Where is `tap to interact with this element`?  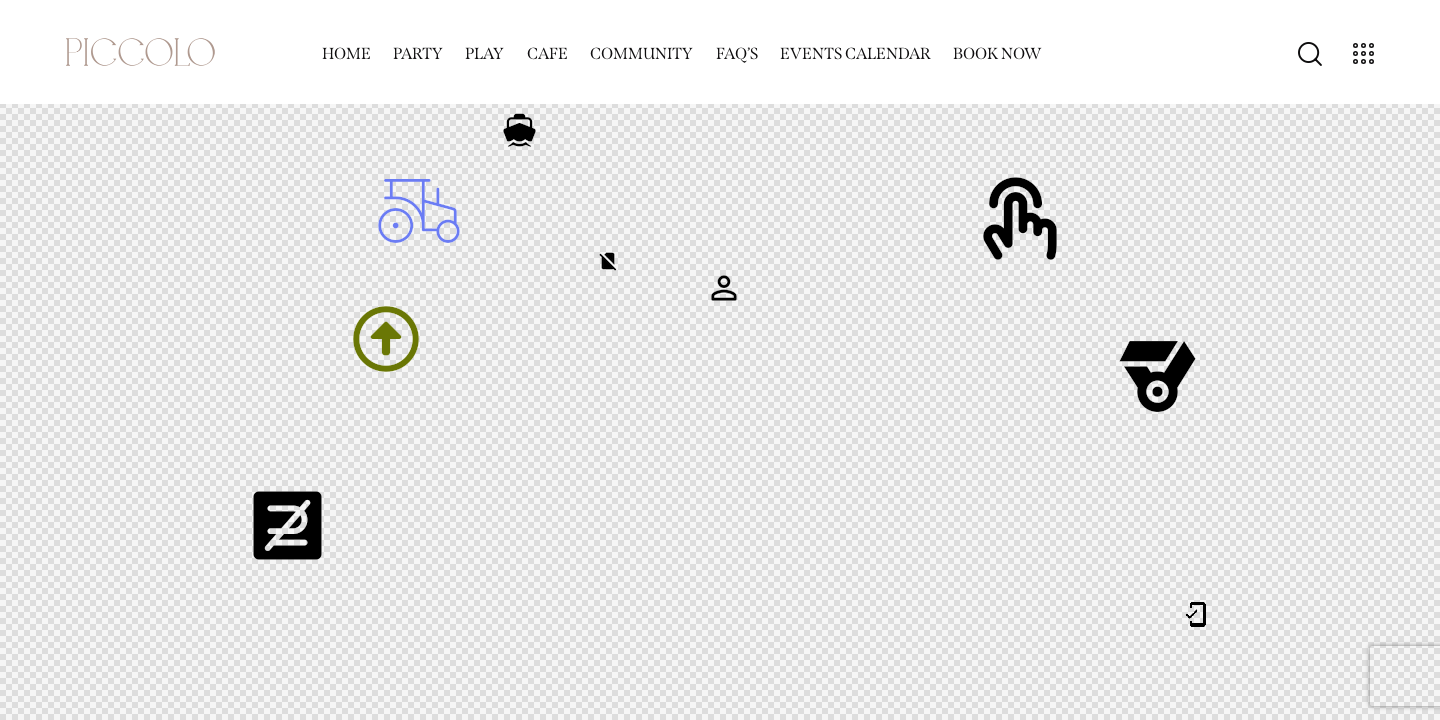 tap to interact with this element is located at coordinates (1020, 220).